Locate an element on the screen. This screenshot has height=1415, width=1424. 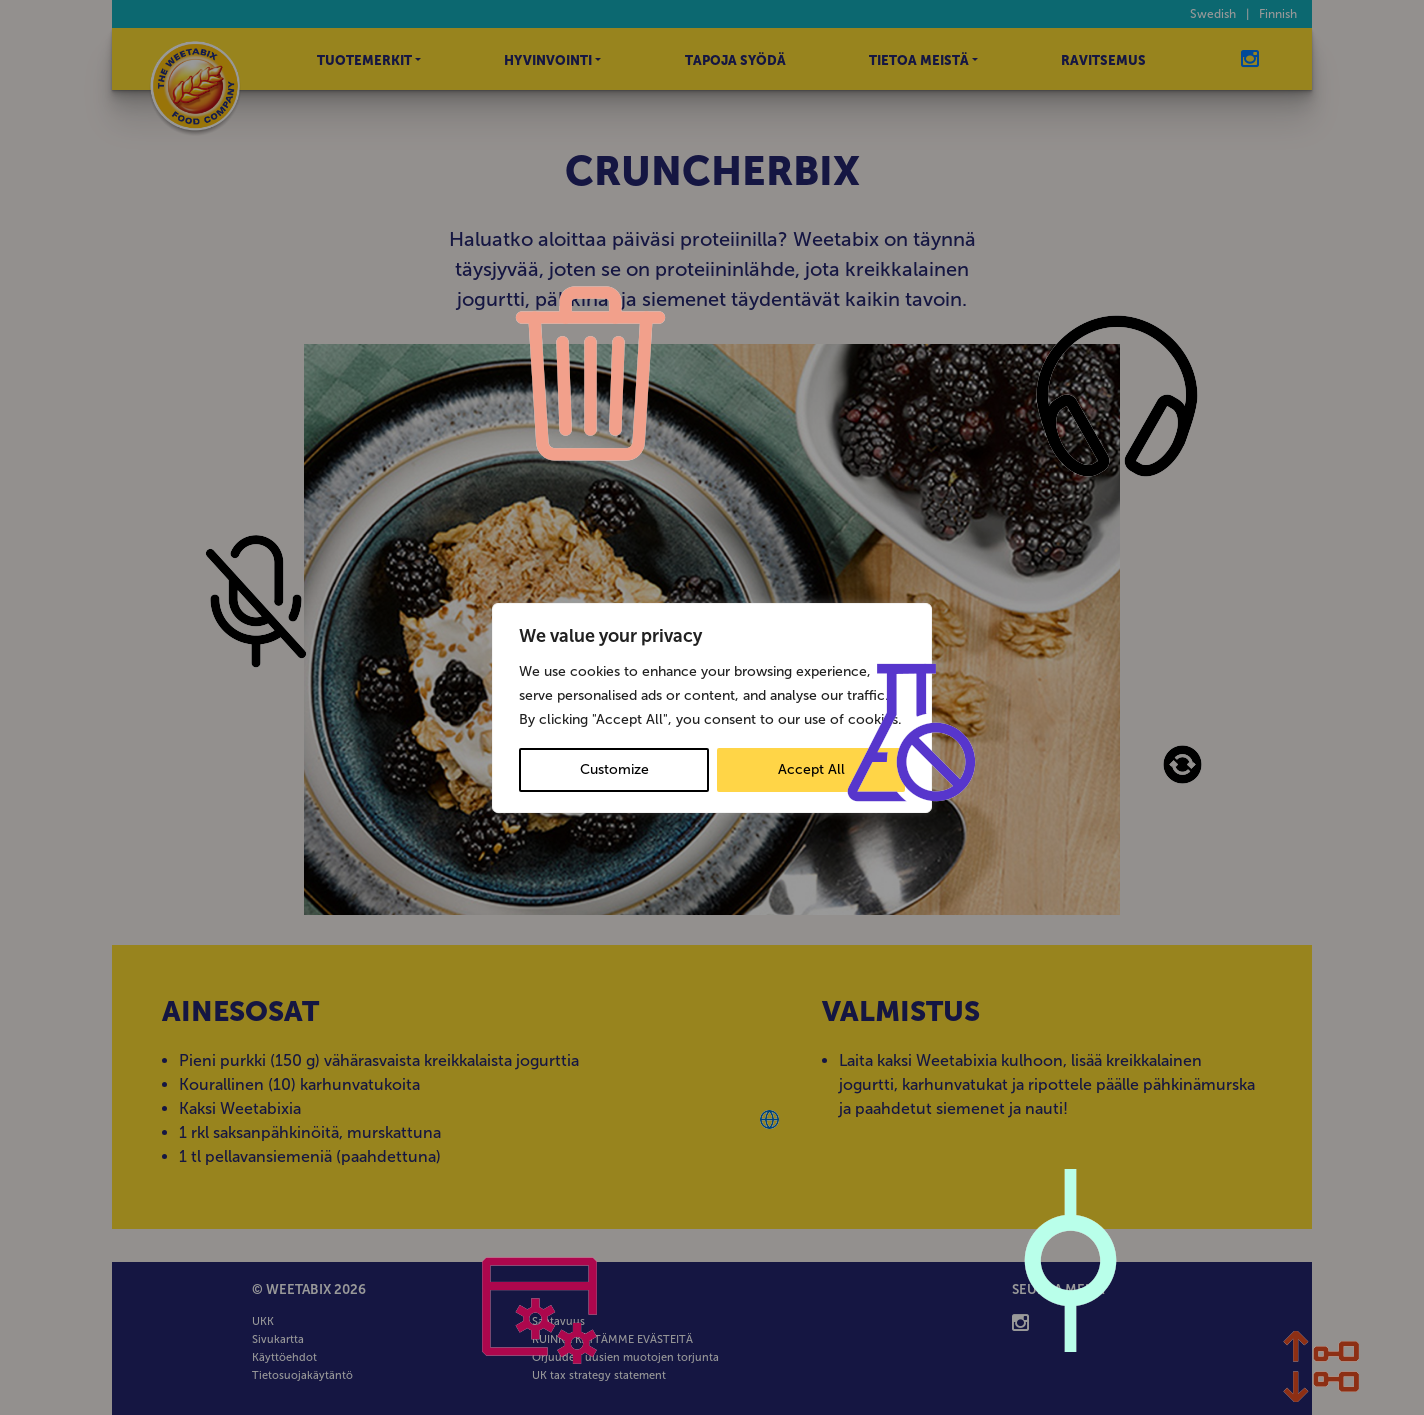
view server processes and configurations is located at coordinates (539, 1306).